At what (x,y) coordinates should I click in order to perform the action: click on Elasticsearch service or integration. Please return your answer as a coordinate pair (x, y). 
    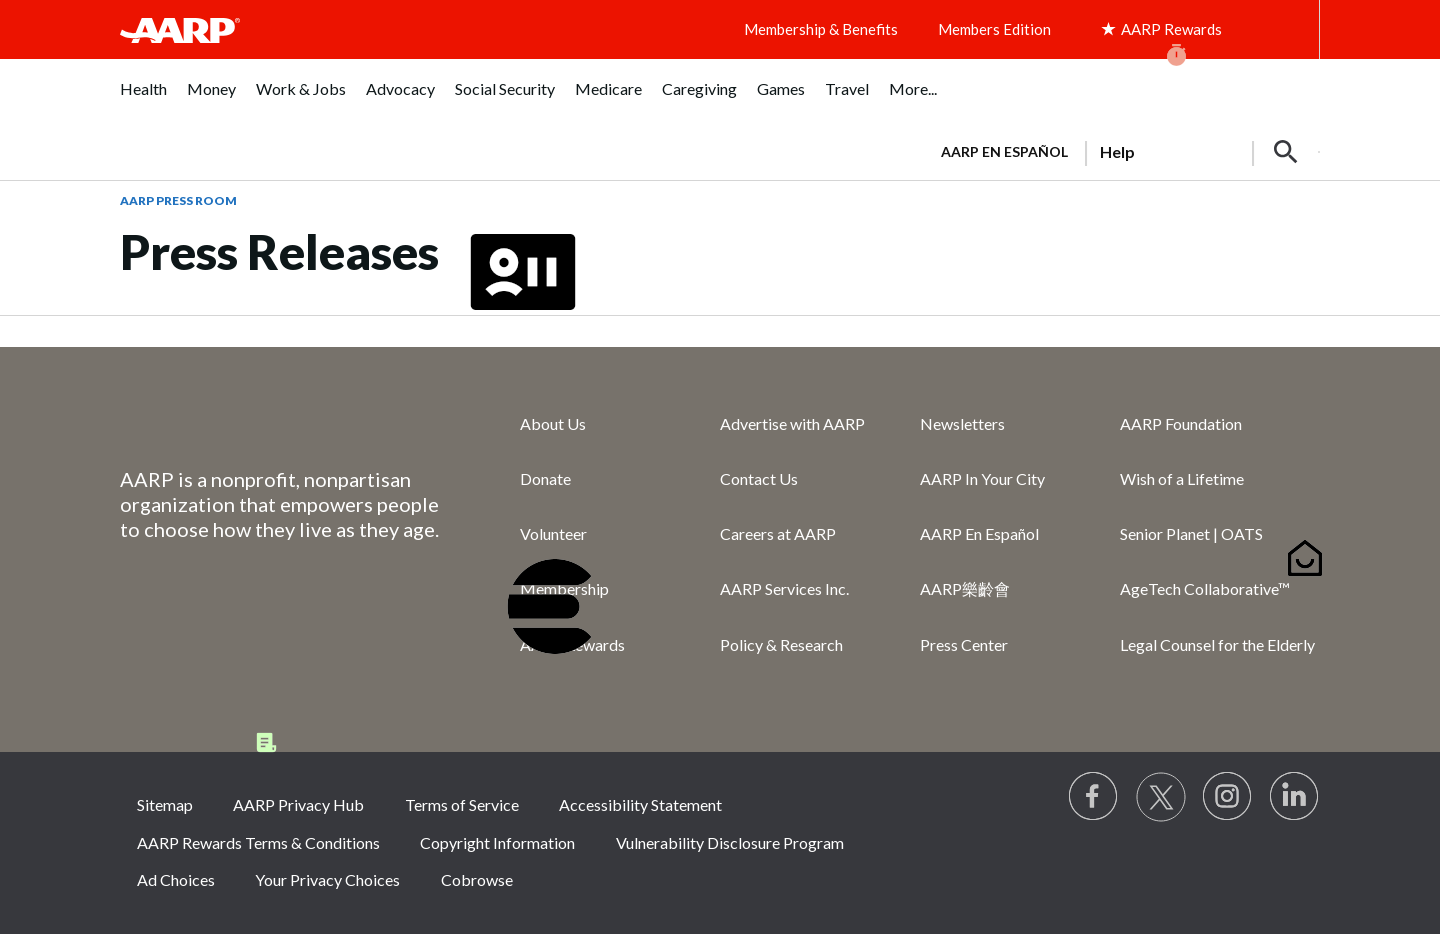
    Looking at the image, I should click on (549, 606).